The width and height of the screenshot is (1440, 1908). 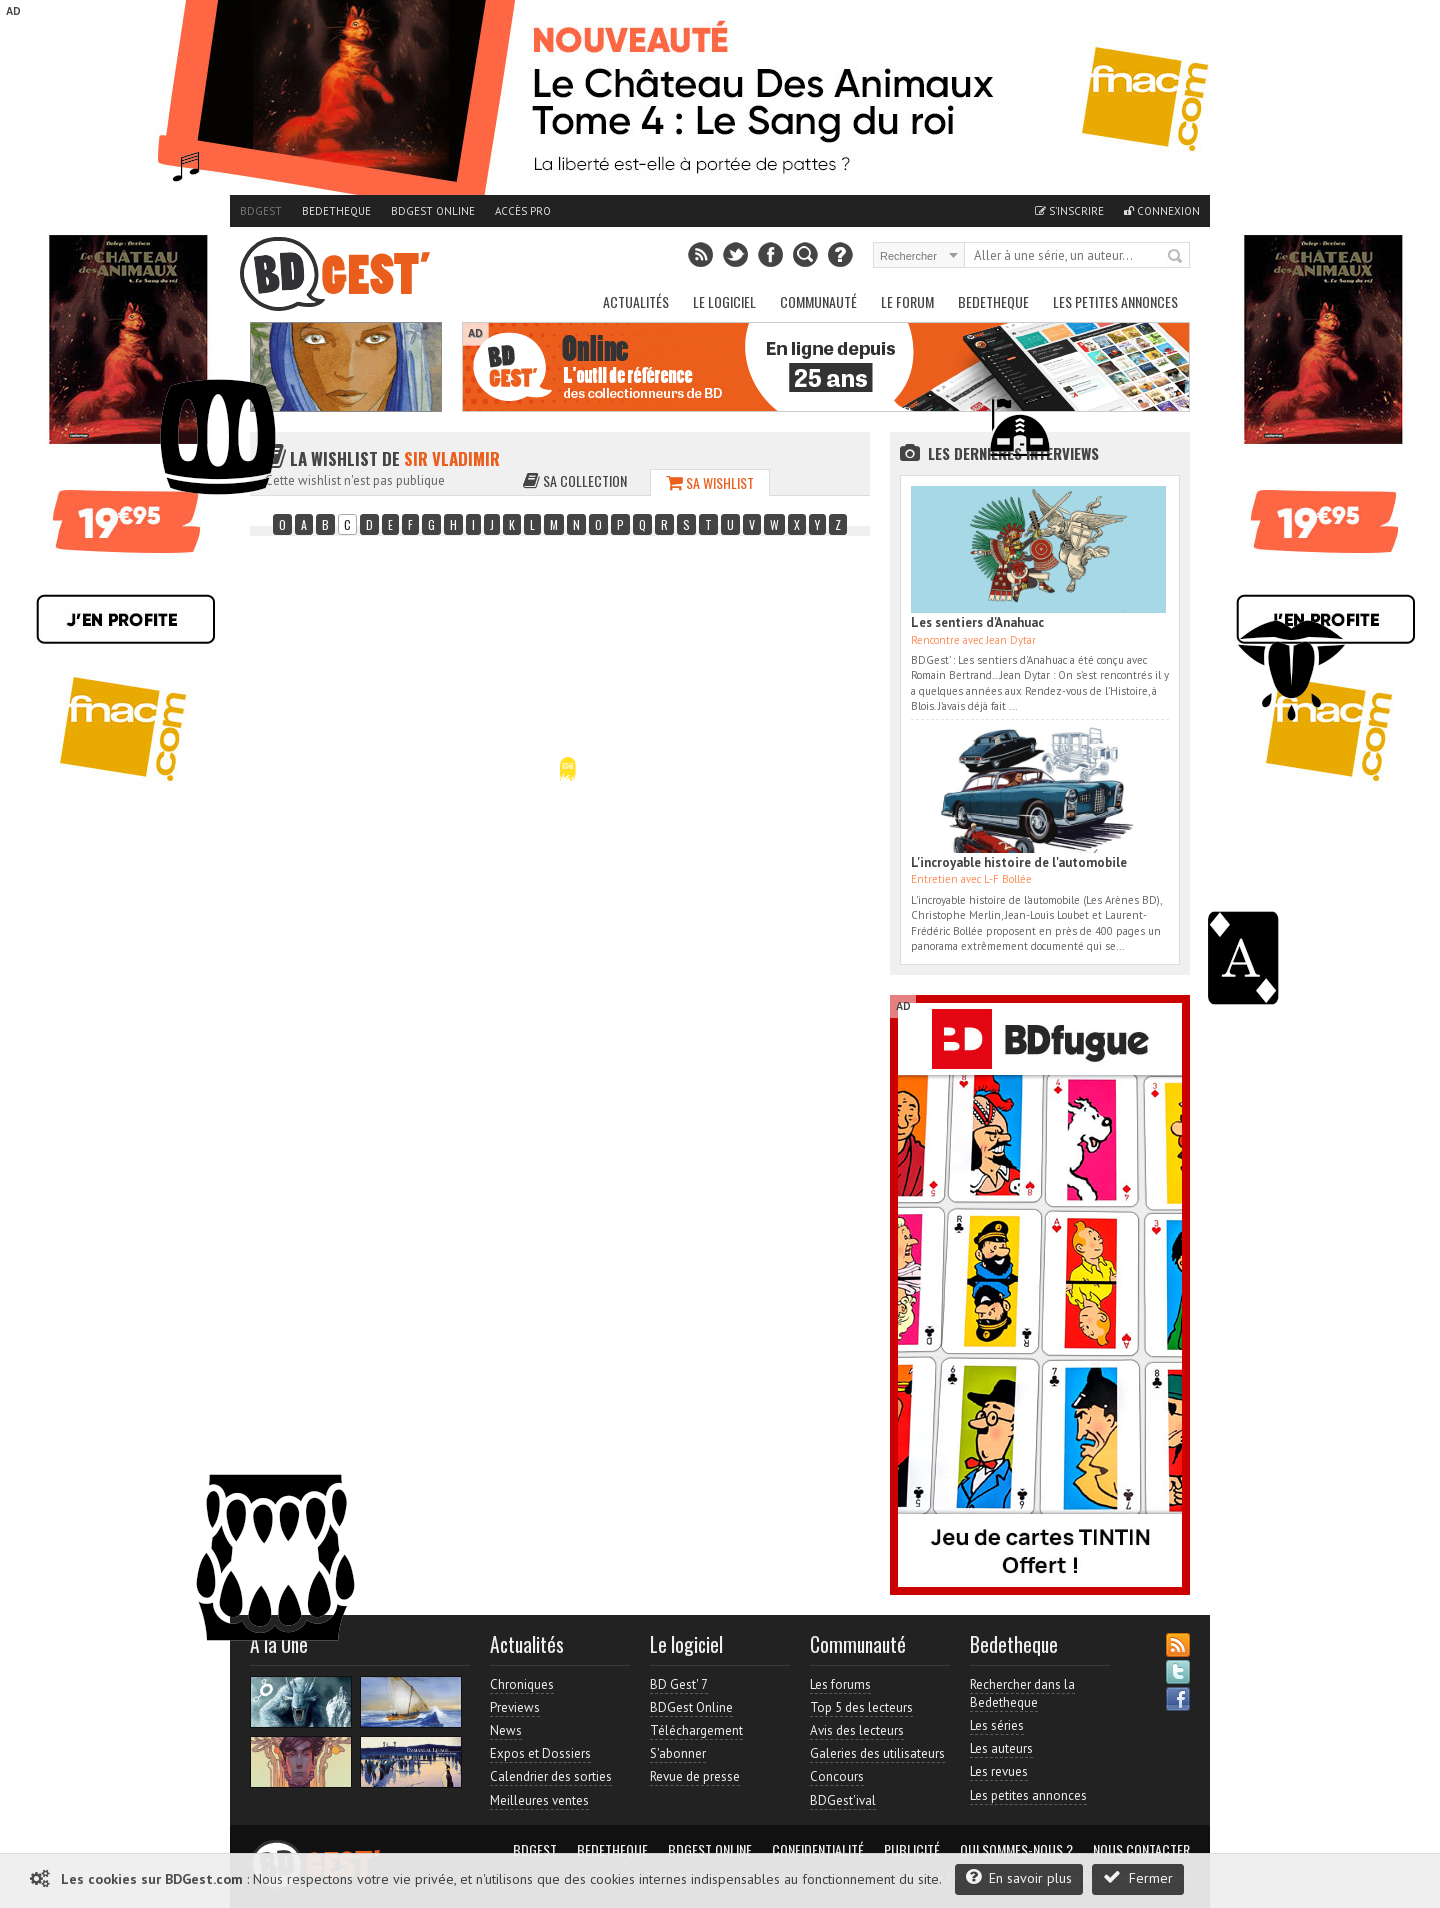 I want to click on view dental health or teeth status, so click(x=275, y=1557).